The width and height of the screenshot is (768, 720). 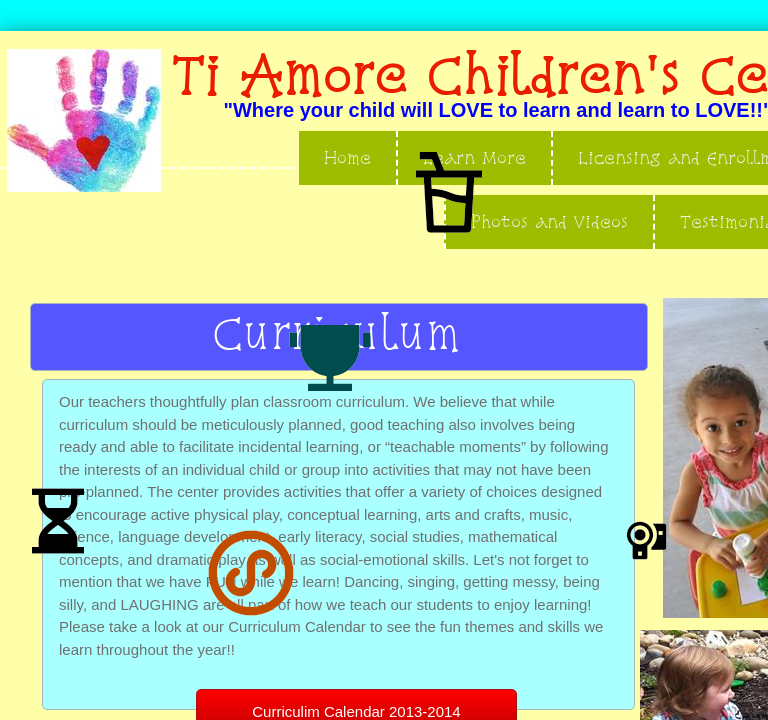 What do you see at coordinates (58, 521) in the screenshot?
I see `indicates a process is loading or in progress` at bounding box center [58, 521].